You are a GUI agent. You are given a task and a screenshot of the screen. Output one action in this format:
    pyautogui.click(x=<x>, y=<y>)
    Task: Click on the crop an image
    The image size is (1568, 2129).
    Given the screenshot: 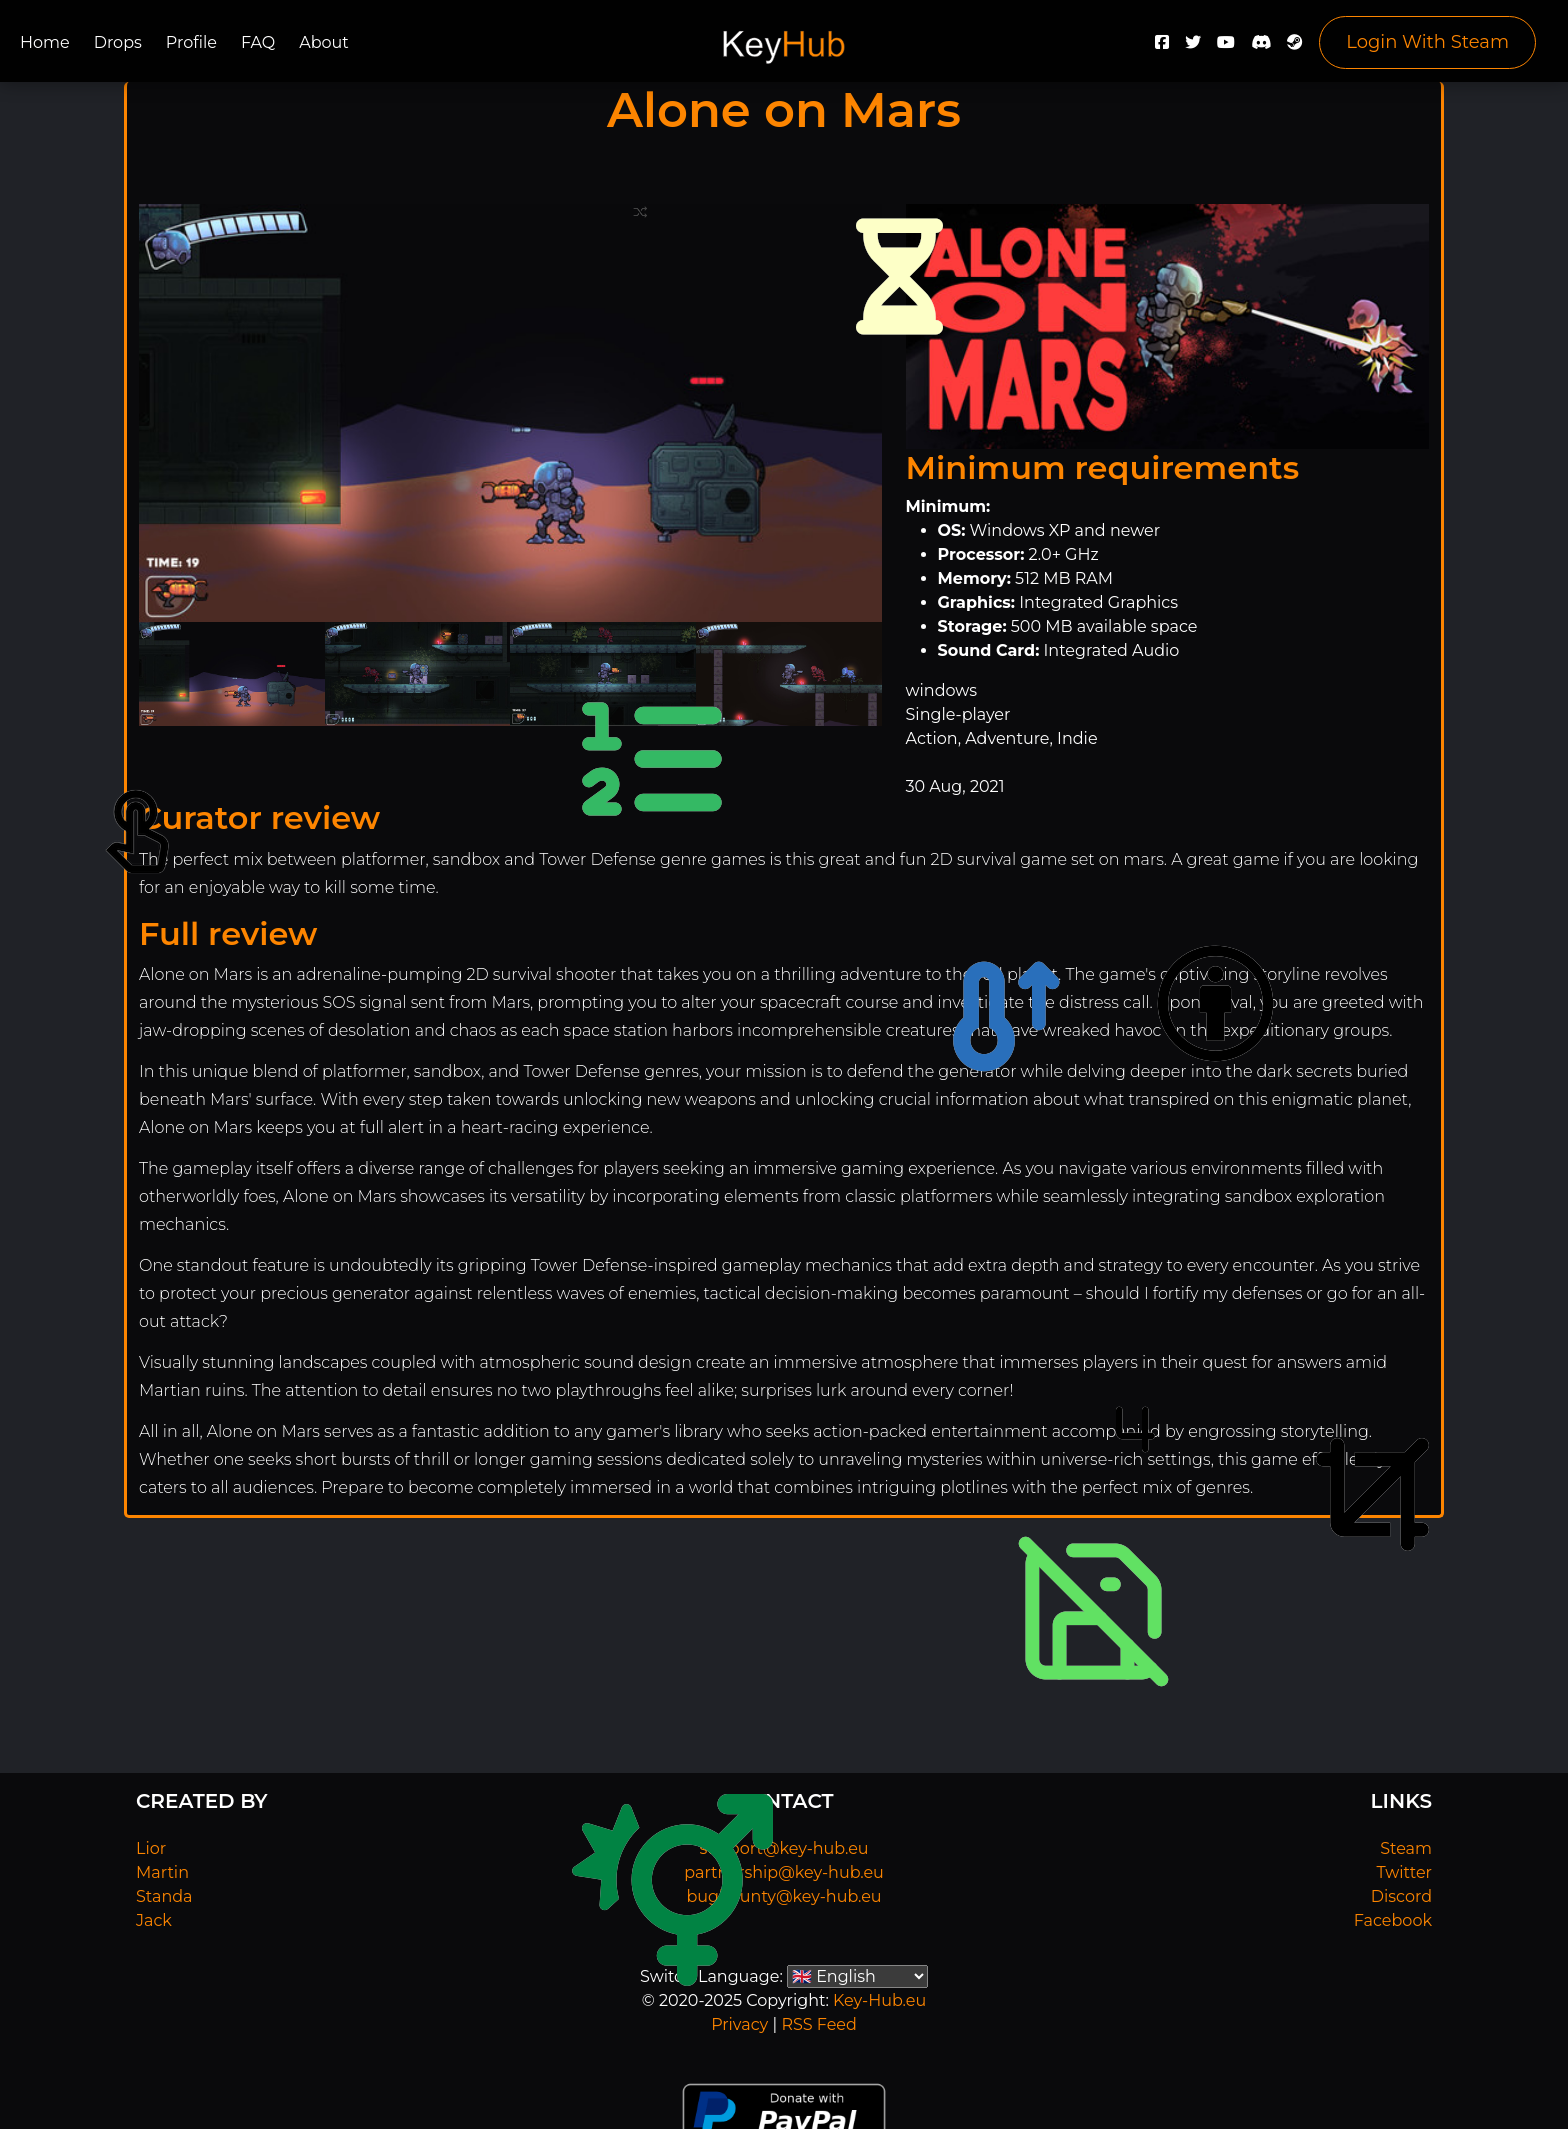 What is the action you would take?
    pyautogui.click(x=1372, y=1494)
    